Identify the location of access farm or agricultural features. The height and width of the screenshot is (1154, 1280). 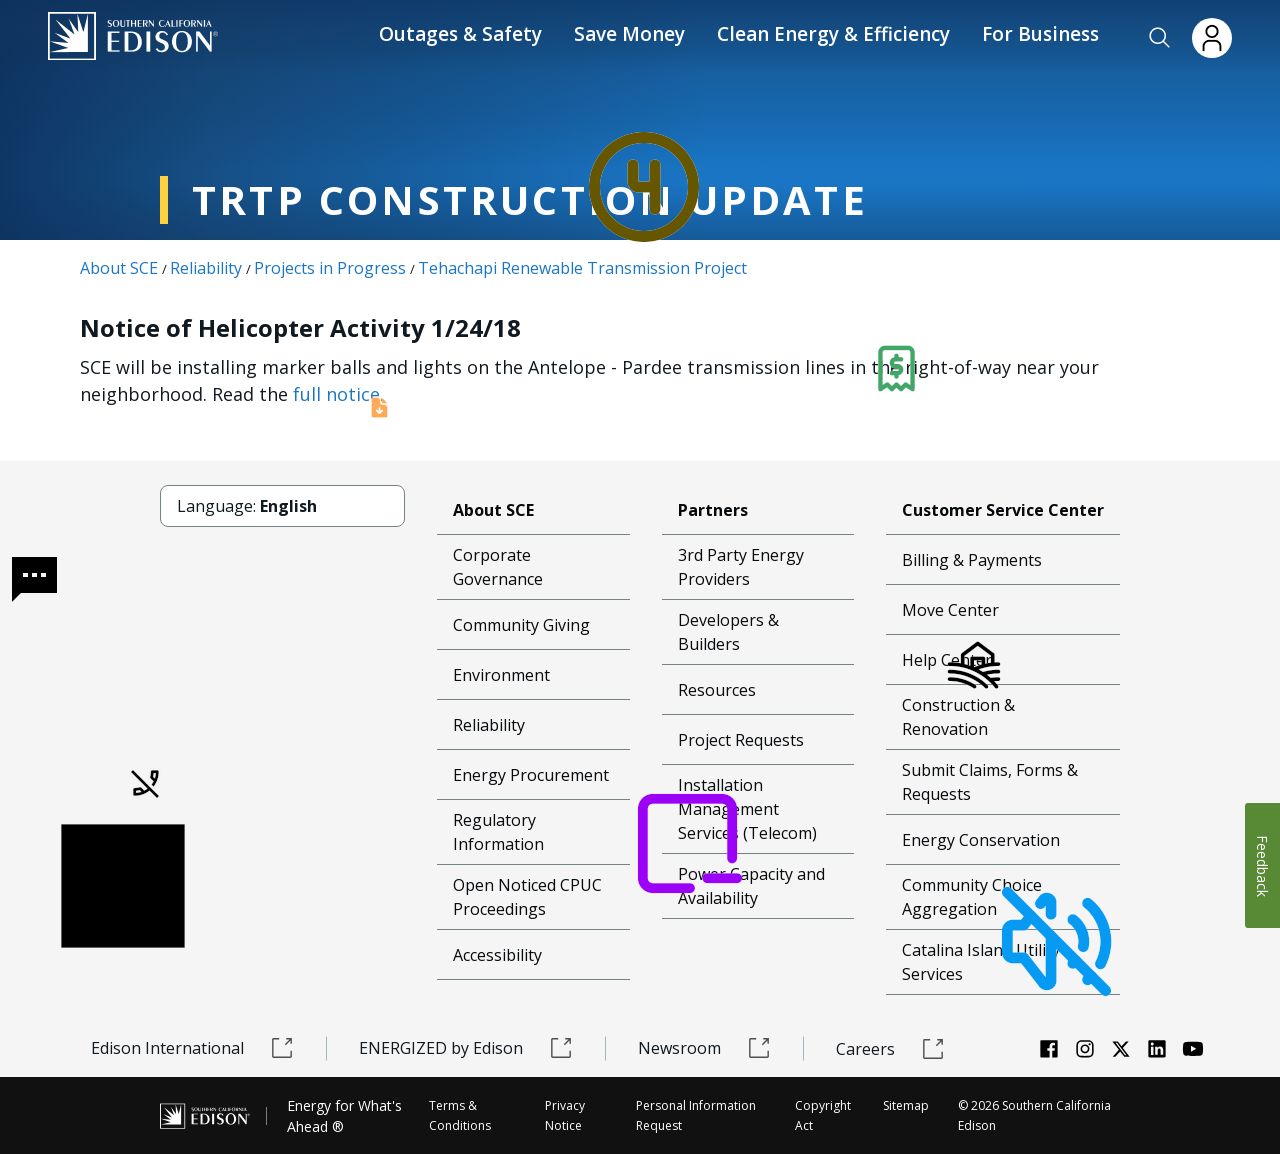
(974, 666).